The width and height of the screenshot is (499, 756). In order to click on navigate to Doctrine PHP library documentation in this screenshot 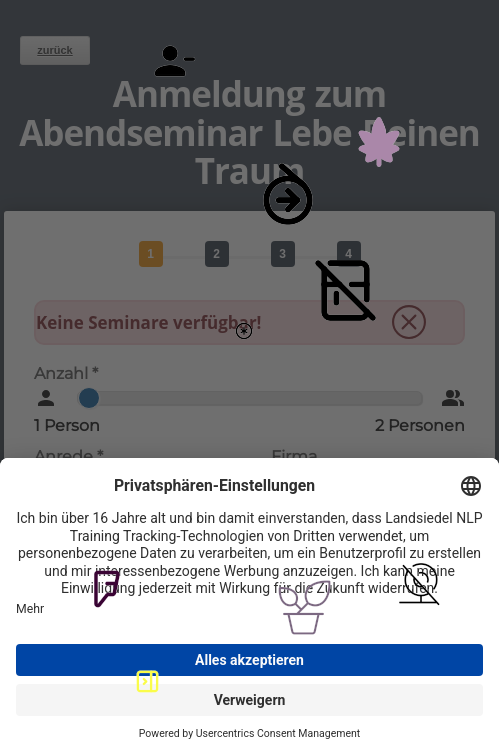, I will do `click(288, 194)`.